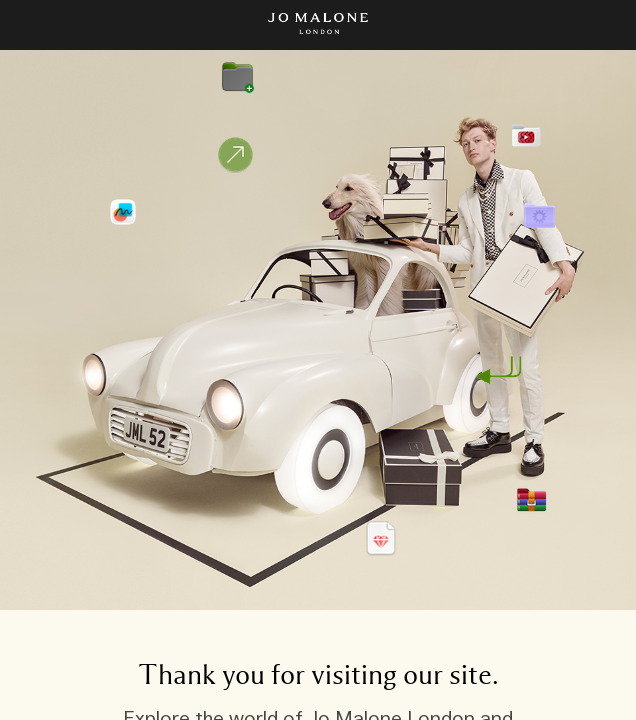 The width and height of the screenshot is (636, 720). Describe the element at coordinates (498, 370) in the screenshot. I see `reply to all recipients of an email` at that location.